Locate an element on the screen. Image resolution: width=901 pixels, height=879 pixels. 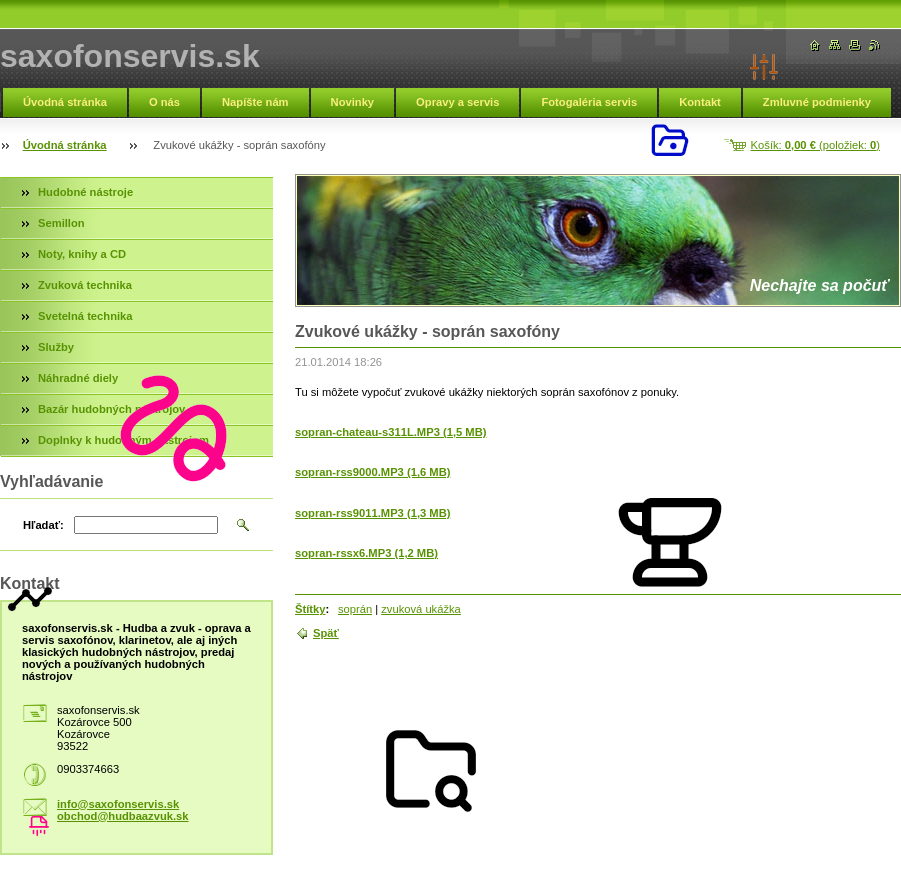
access crafting or forging tools is located at coordinates (670, 540).